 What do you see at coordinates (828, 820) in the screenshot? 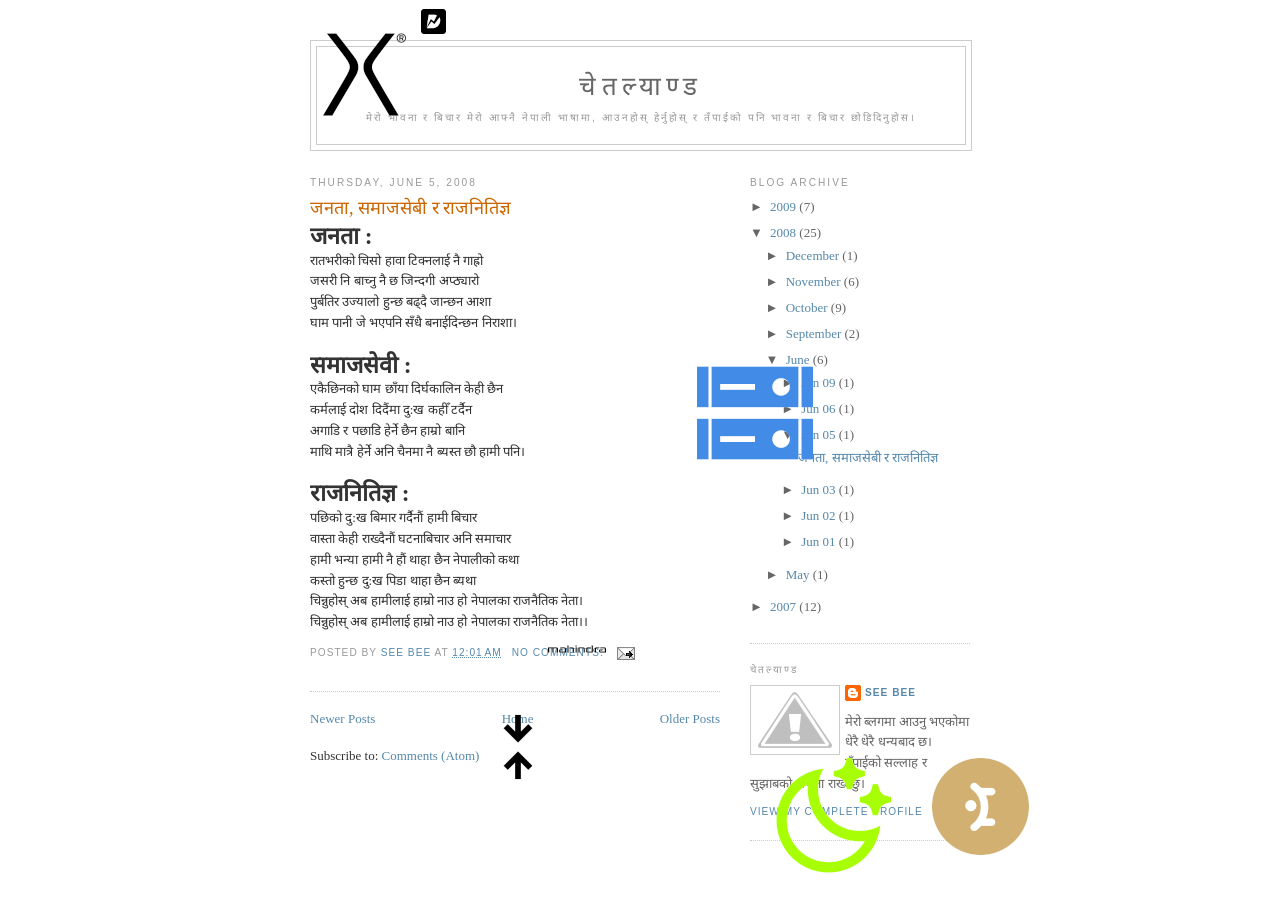
I see `toggle dark mode or night theme` at bounding box center [828, 820].